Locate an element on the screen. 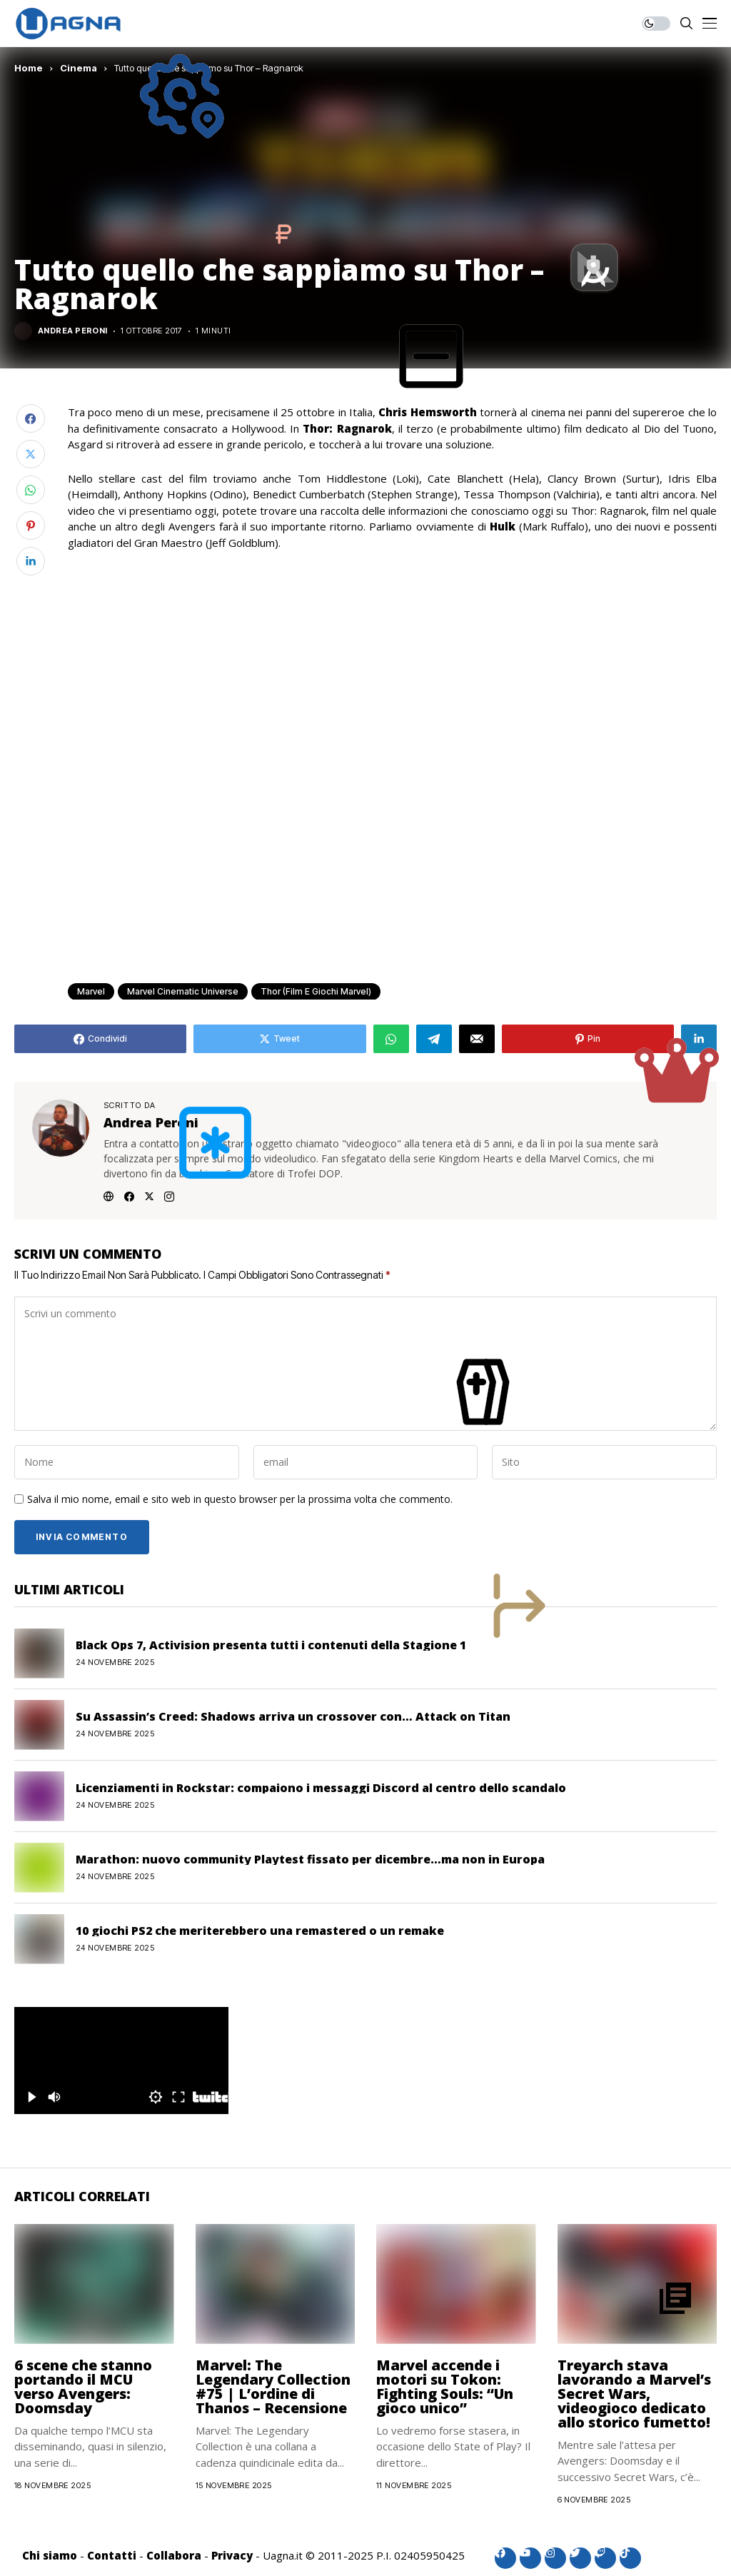 The image size is (731, 2576). enter a password or passcode field is located at coordinates (215, 1142).